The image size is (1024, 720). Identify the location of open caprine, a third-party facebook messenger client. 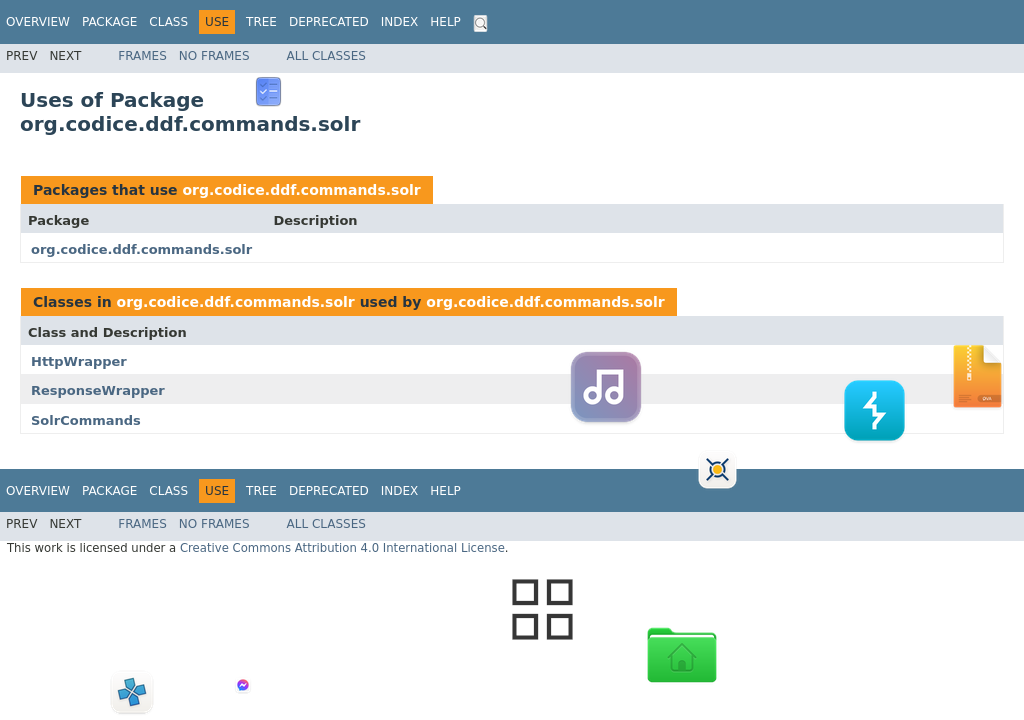
(243, 685).